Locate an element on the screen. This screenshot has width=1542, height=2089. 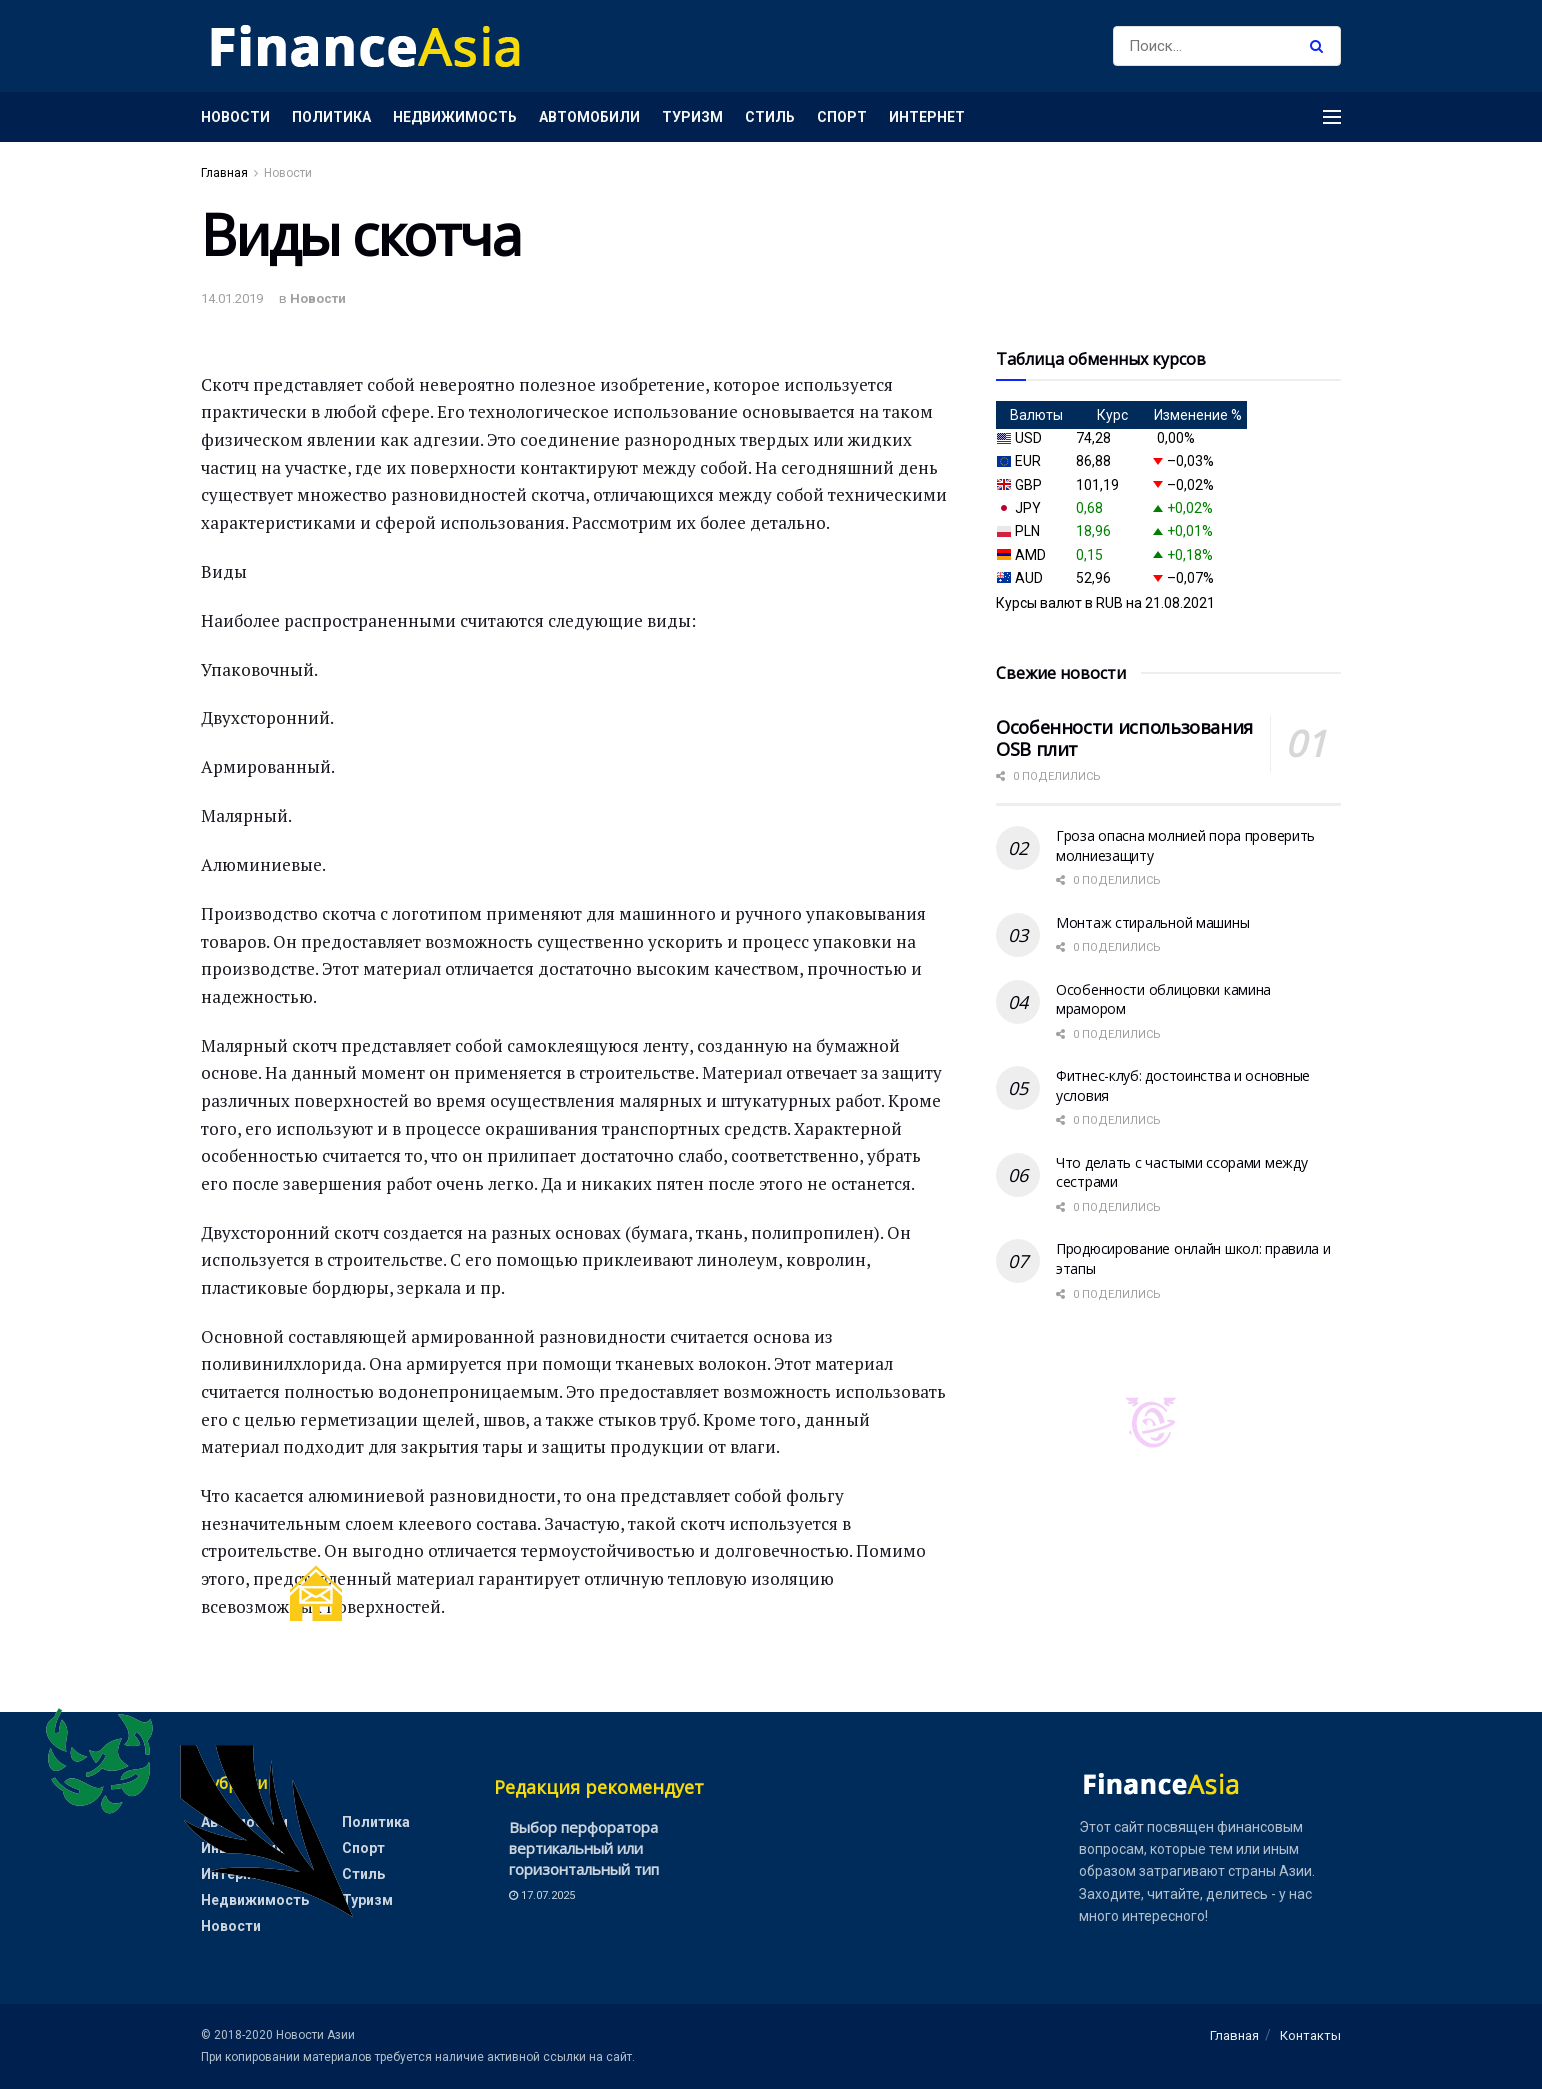
damaged or broken projectile indicator is located at coordinates (265, 1829).